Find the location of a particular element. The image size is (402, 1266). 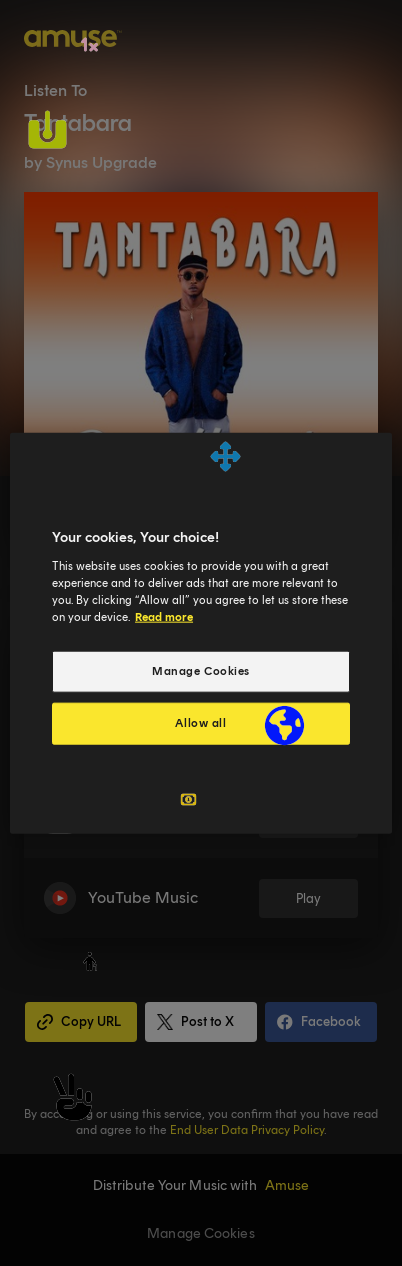

view payment or billing information is located at coordinates (188, 799).